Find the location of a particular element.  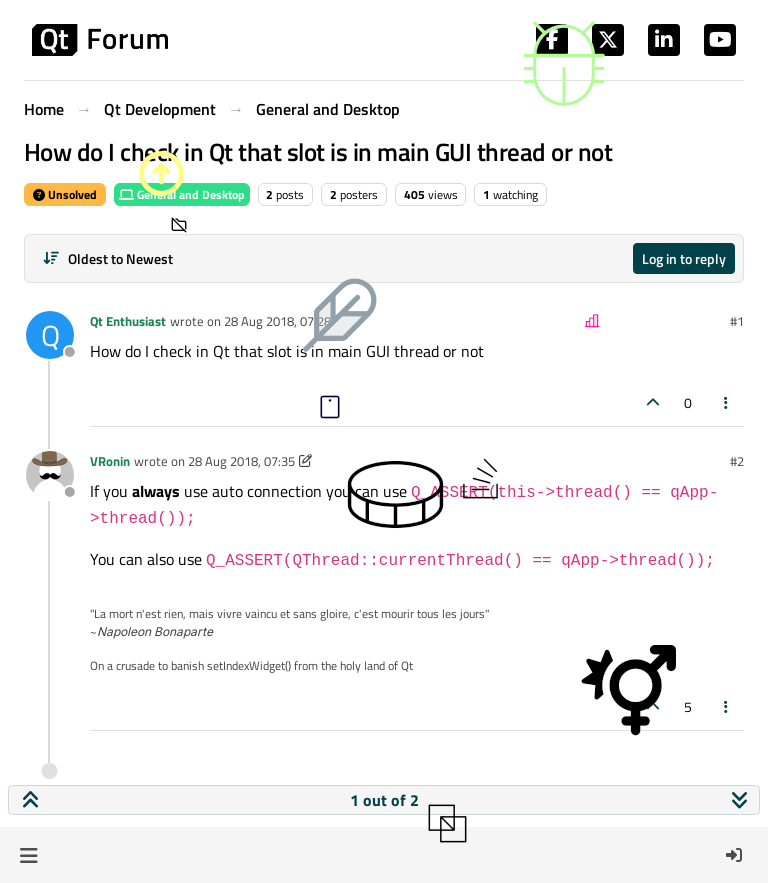

tablet device with front-facing camera is located at coordinates (330, 407).